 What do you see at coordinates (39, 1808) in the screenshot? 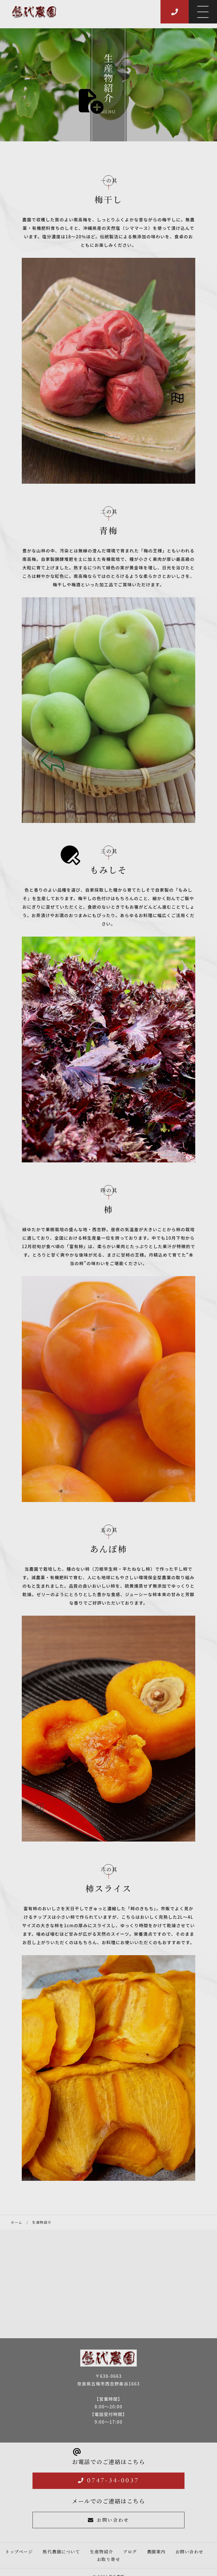
I see `open Microsoft Word` at bounding box center [39, 1808].